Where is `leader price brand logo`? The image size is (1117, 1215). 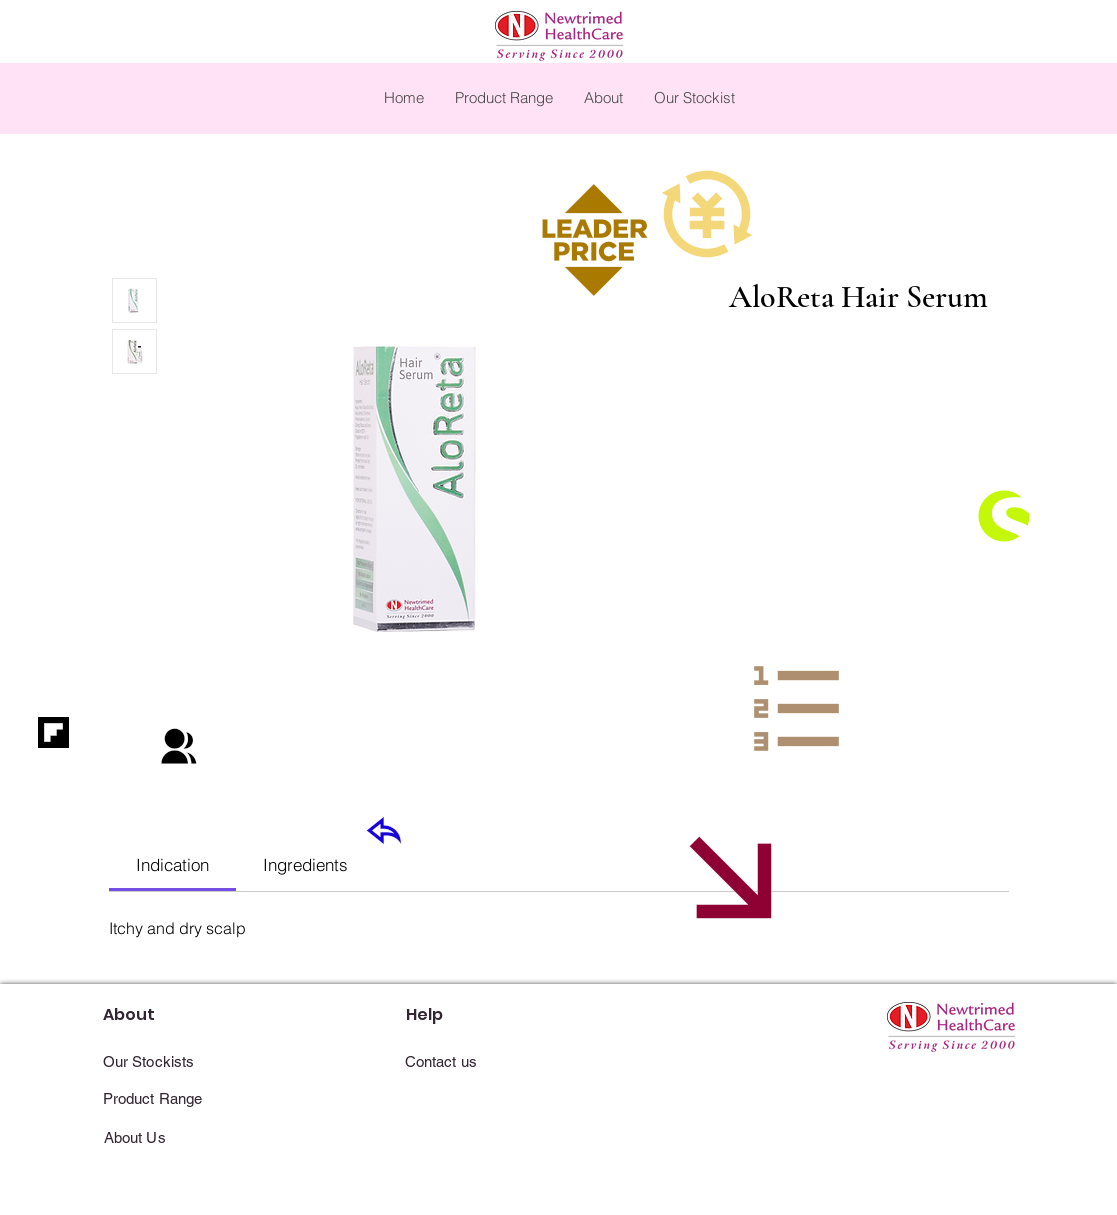
leader price brand logo is located at coordinates (595, 240).